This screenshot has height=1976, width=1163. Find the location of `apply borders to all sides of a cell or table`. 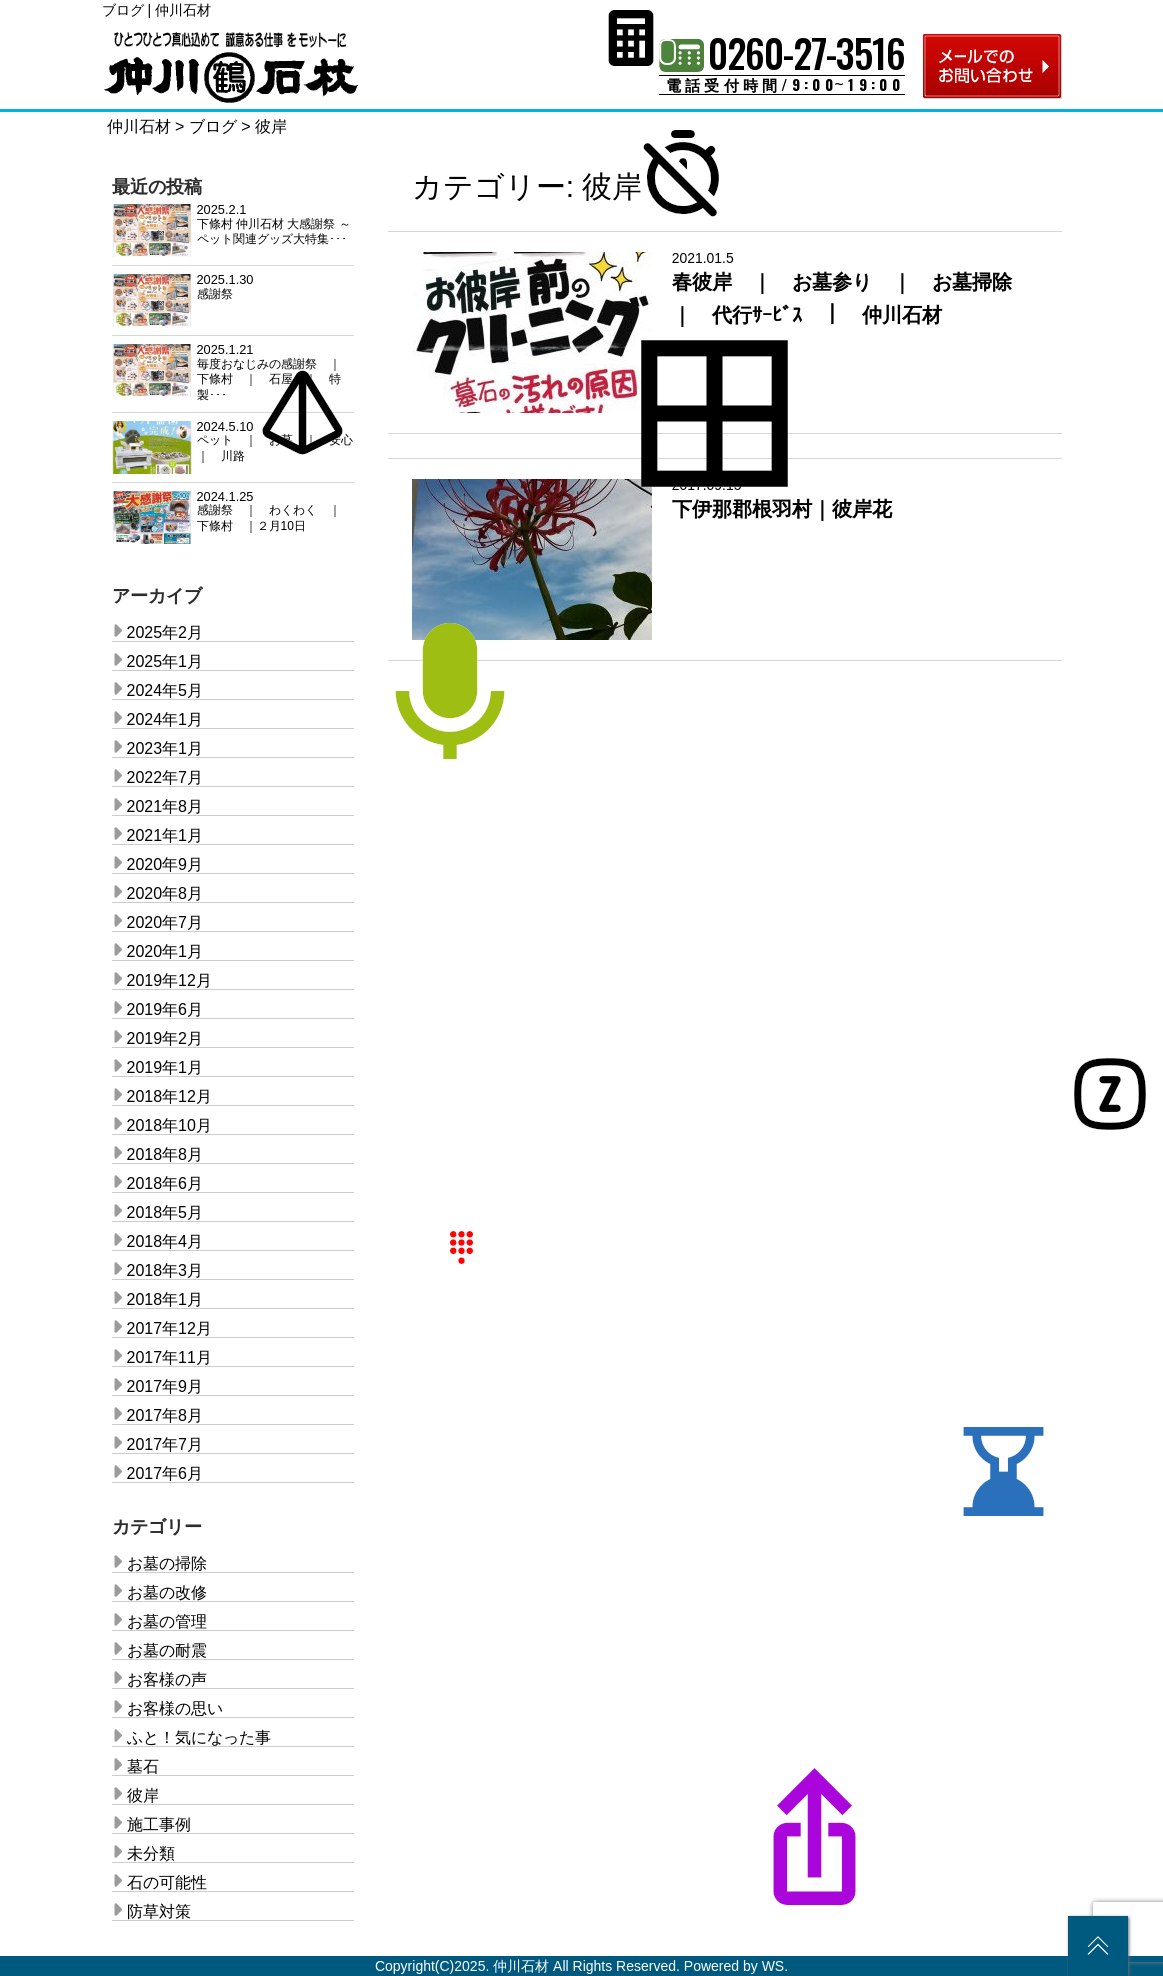

apply borders to all sides of a cell or table is located at coordinates (714, 413).